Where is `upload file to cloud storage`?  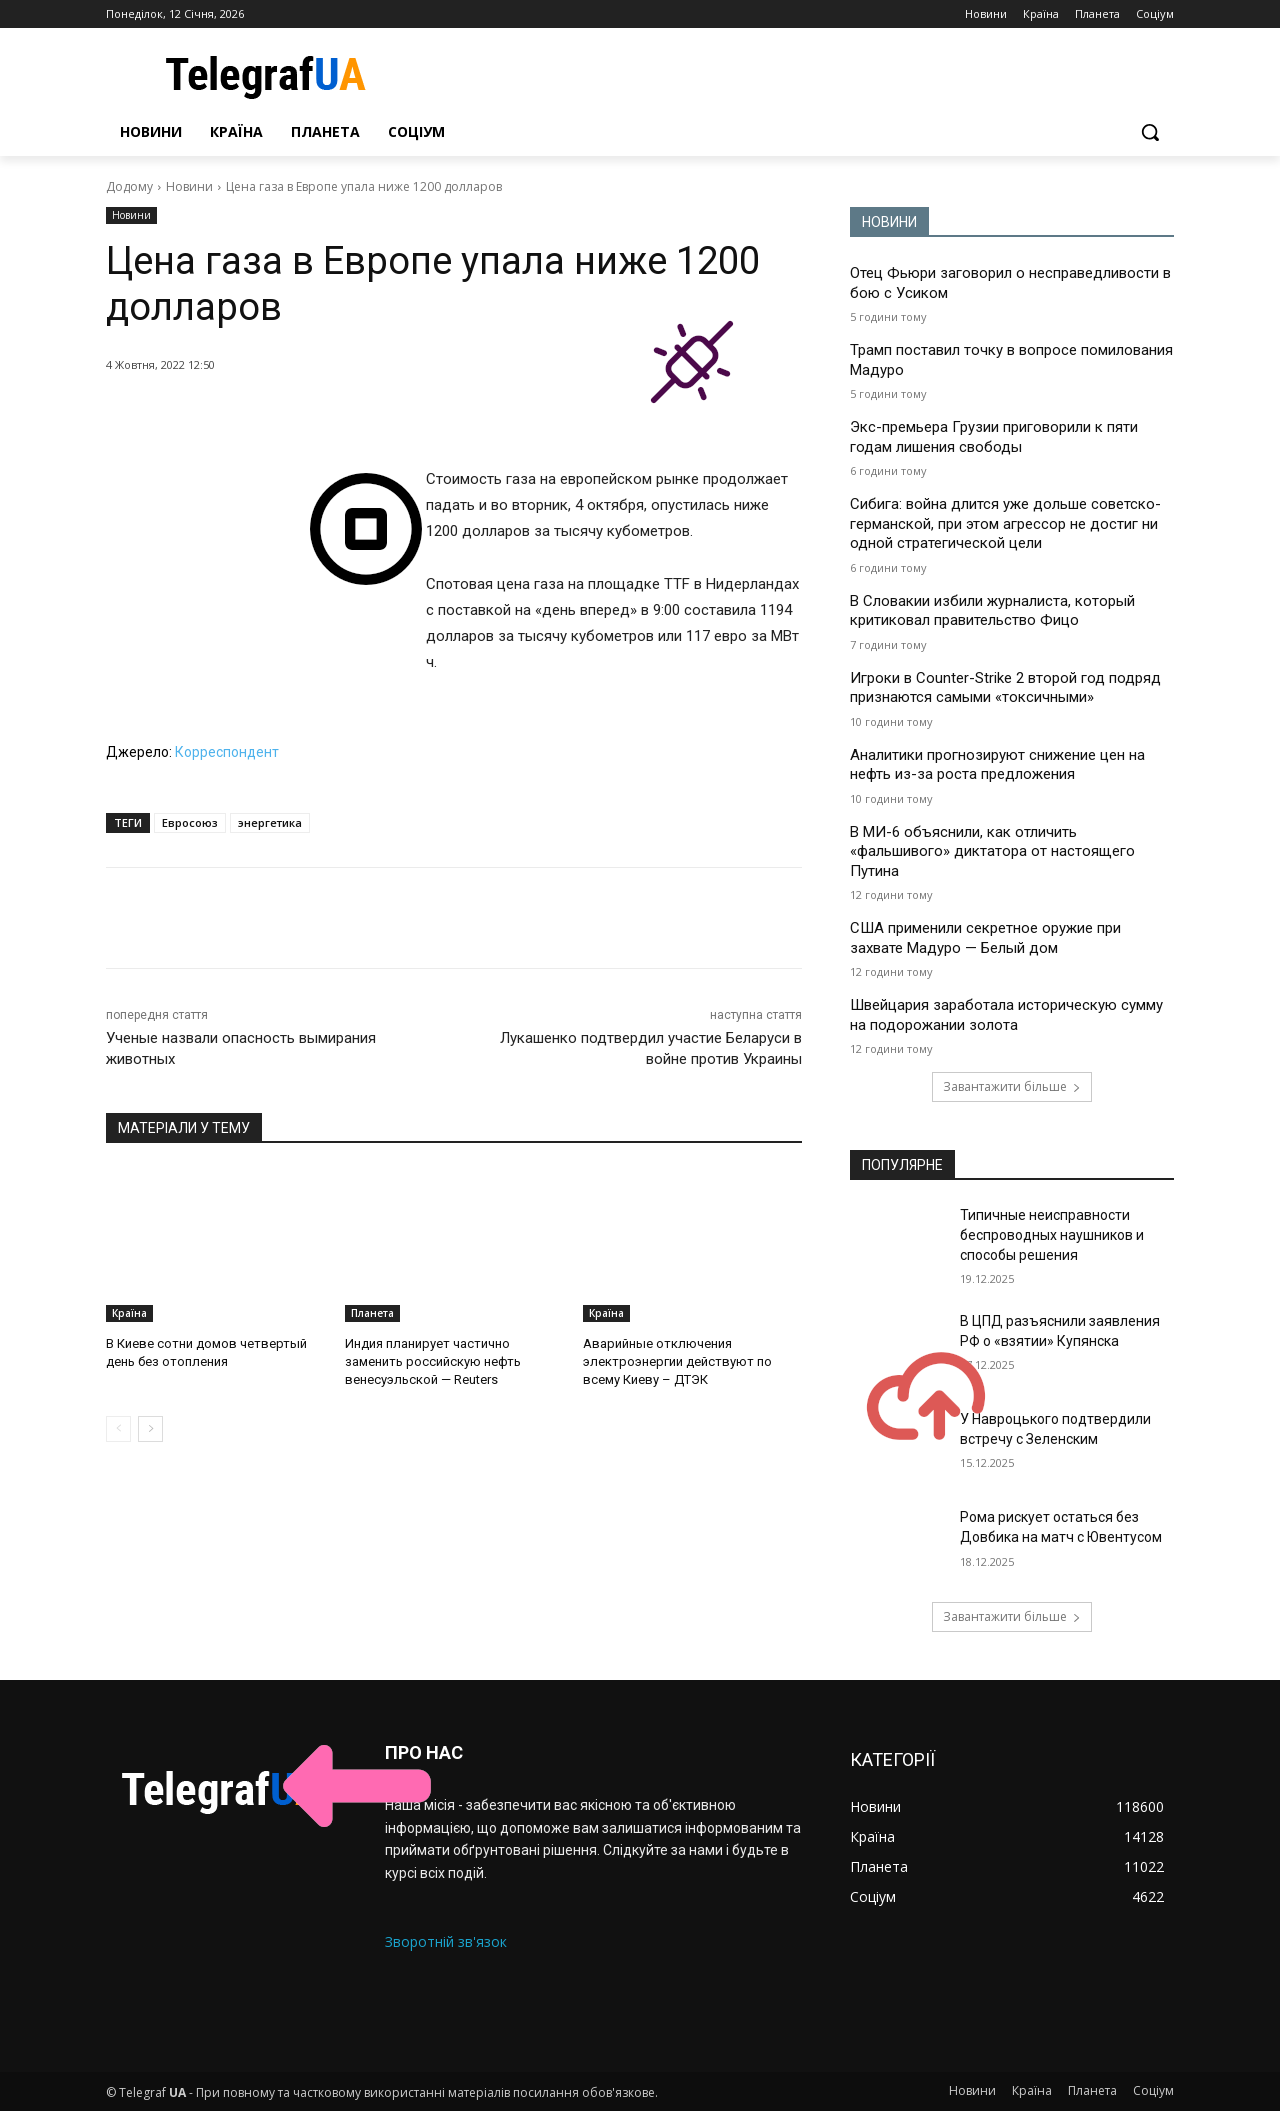
upload file to cloud storage is located at coordinates (926, 1396).